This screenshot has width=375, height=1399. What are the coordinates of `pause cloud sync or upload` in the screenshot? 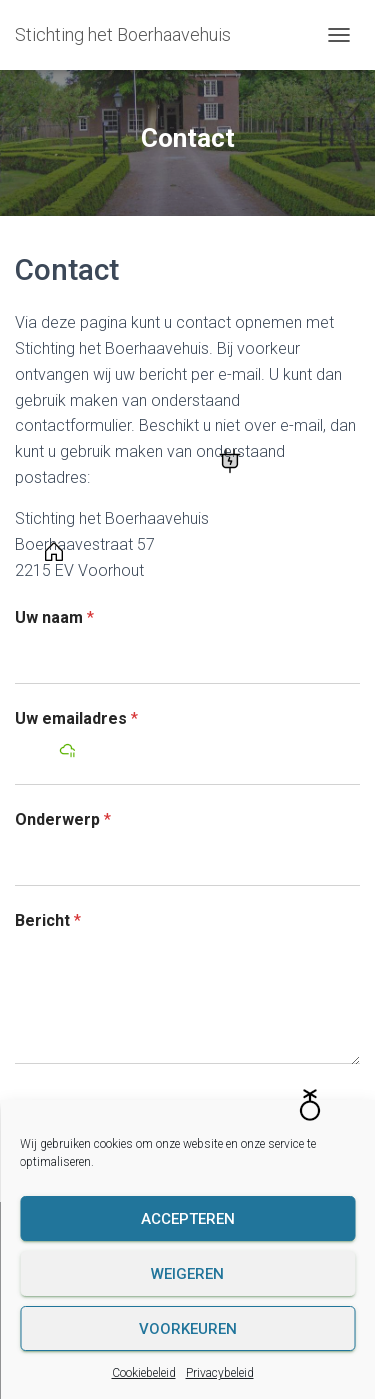 It's located at (67, 749).